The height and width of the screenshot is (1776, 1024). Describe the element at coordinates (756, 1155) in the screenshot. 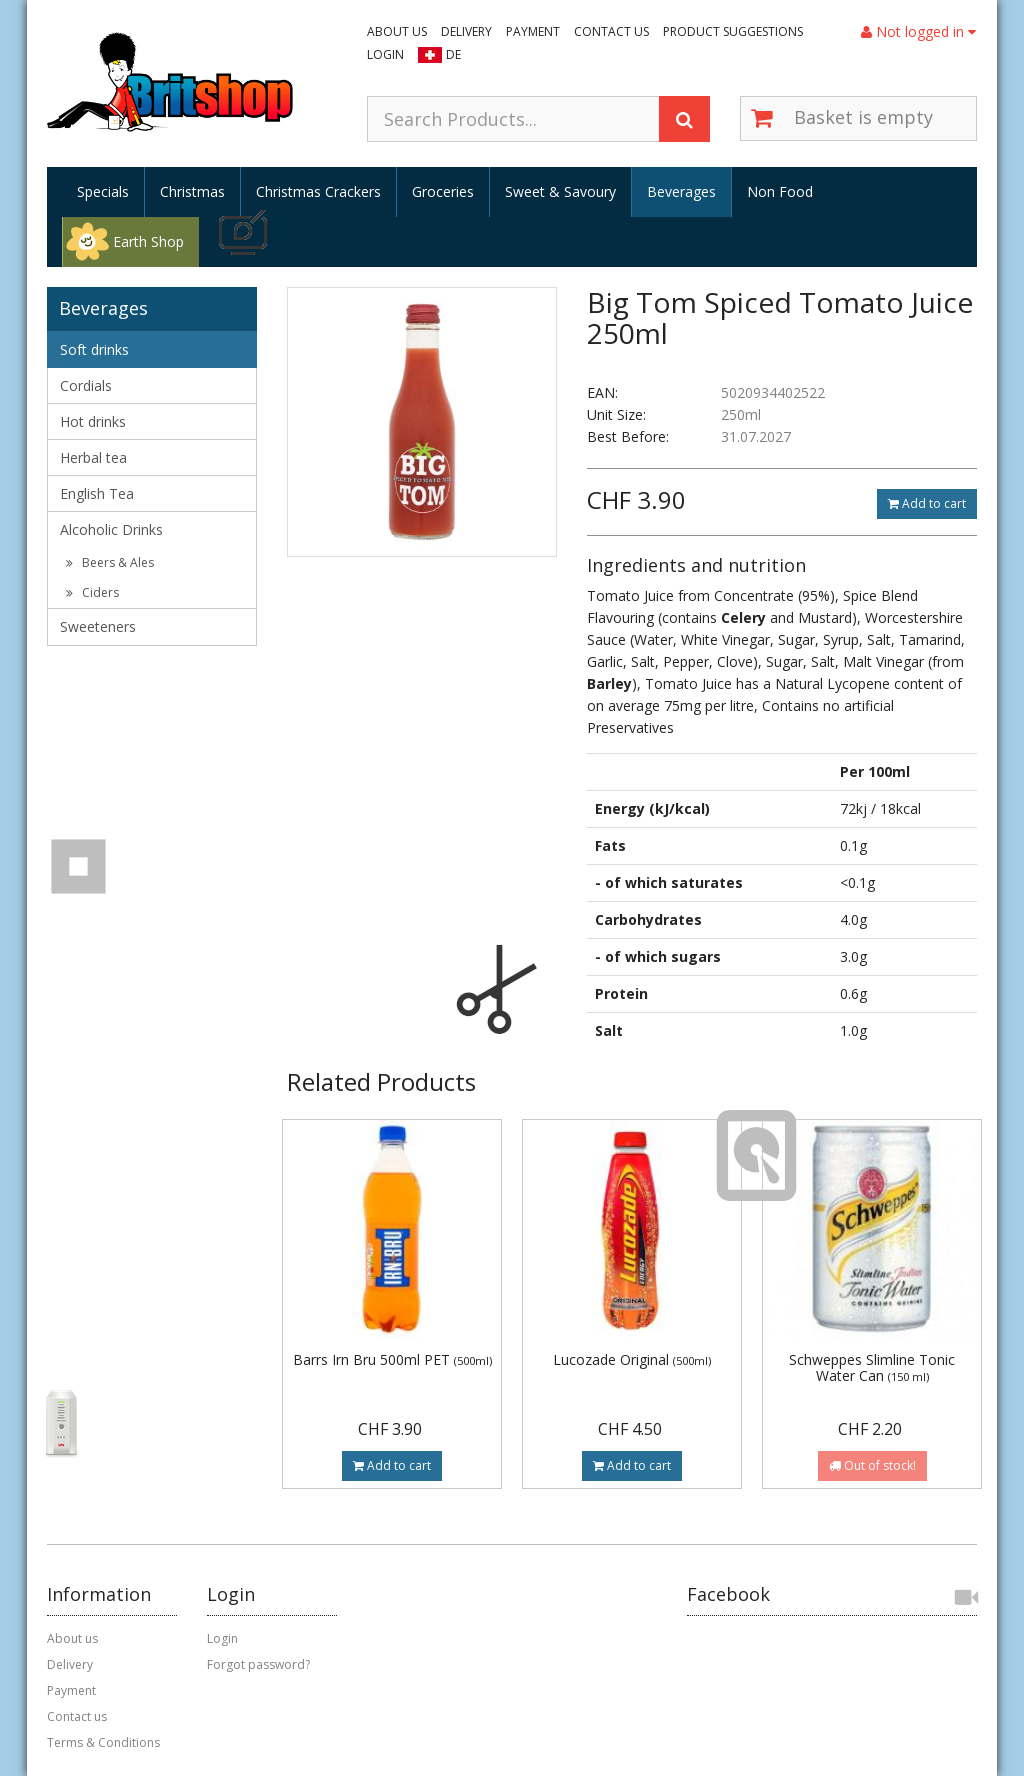

I see `access system hard drive` at that location.